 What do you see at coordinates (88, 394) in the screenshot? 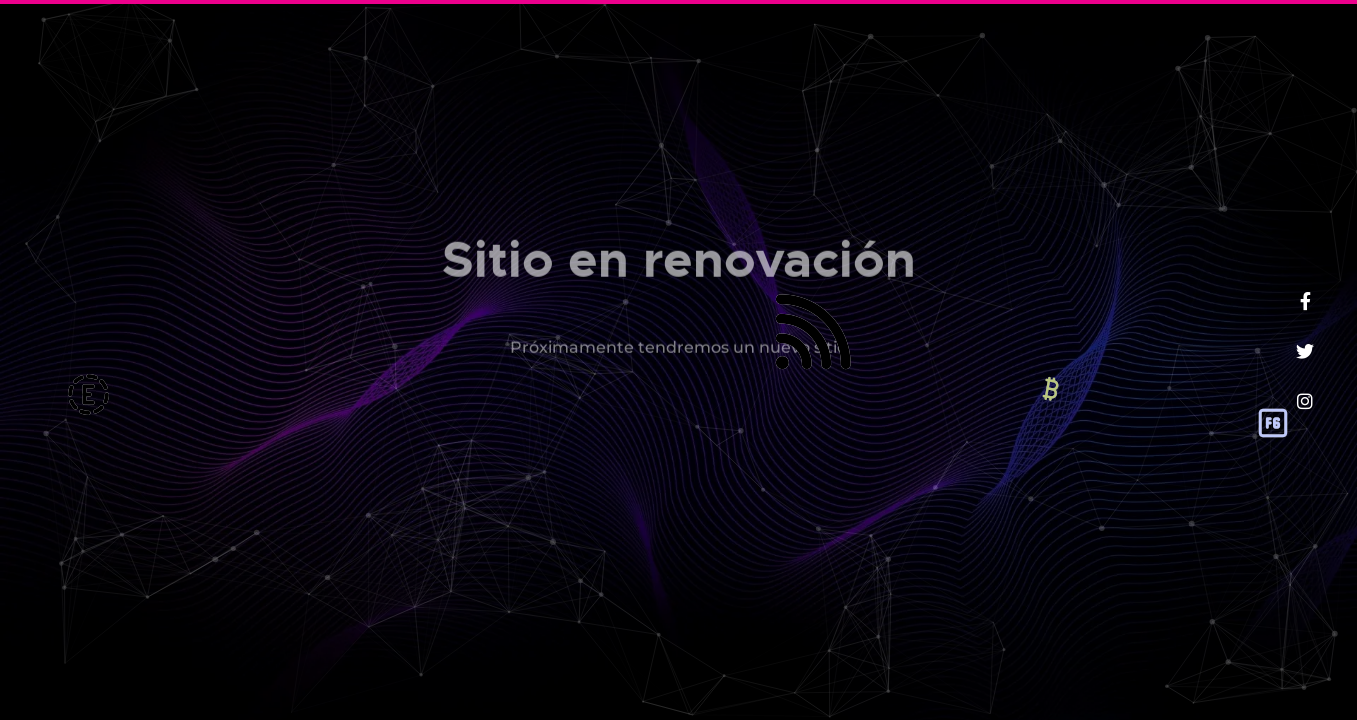
I see `indicates a draft or pending email` at bounding box center [88, 394].